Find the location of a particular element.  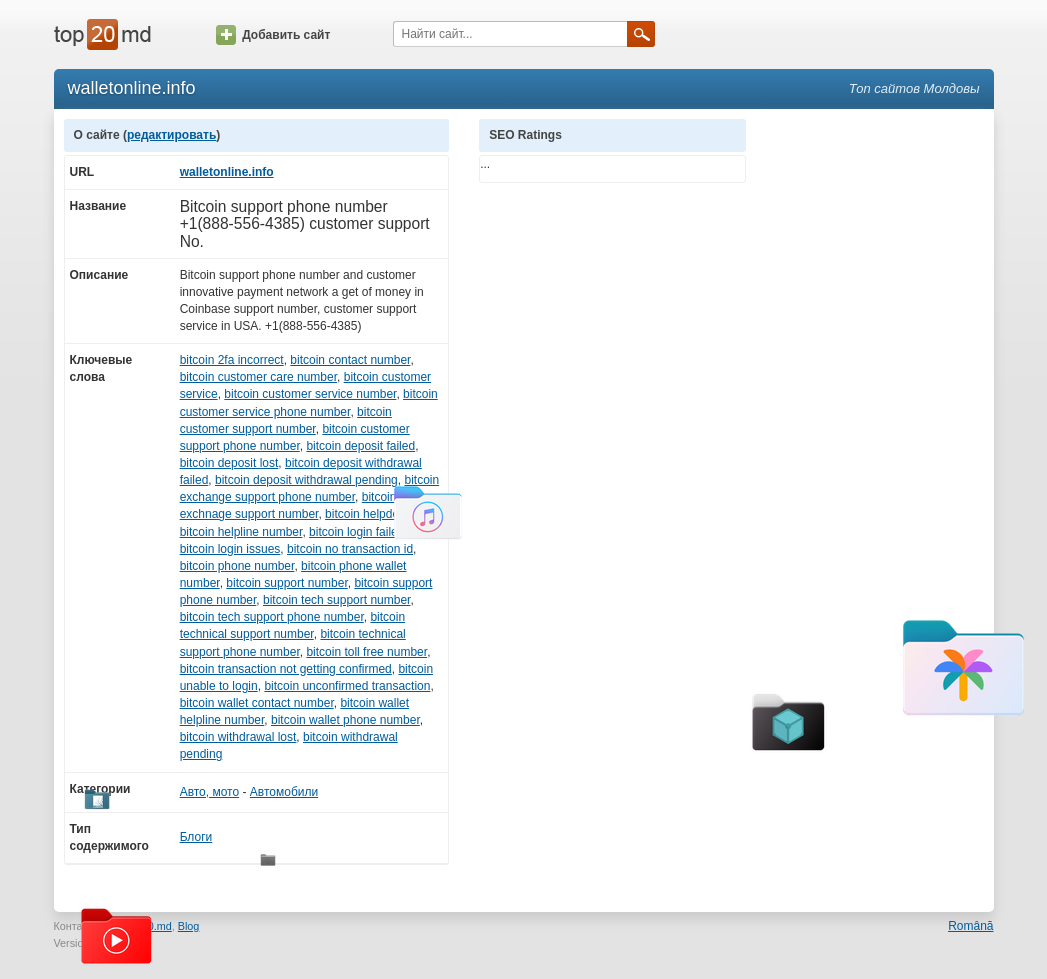

open IPFS folder is located at coordinates (788, 724).